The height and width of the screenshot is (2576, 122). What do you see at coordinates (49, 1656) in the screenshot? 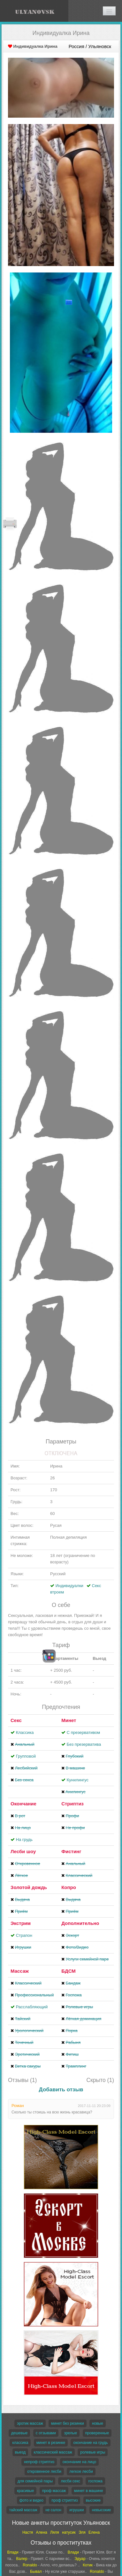
I see `open the eyedropper color picker app` at bounding box center [49, 1656].